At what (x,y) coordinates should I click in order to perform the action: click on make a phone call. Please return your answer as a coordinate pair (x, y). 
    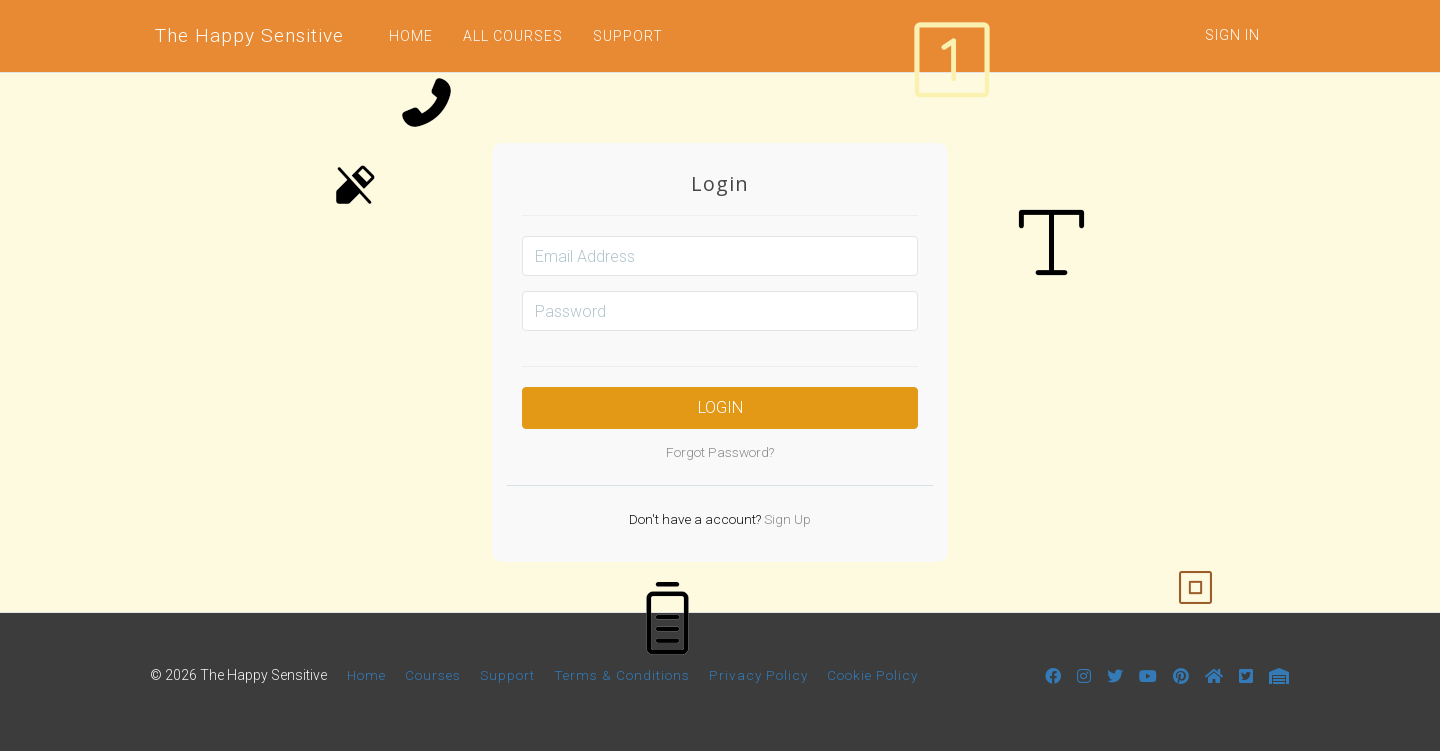
    Looking at the image, I should click on (426, 102).